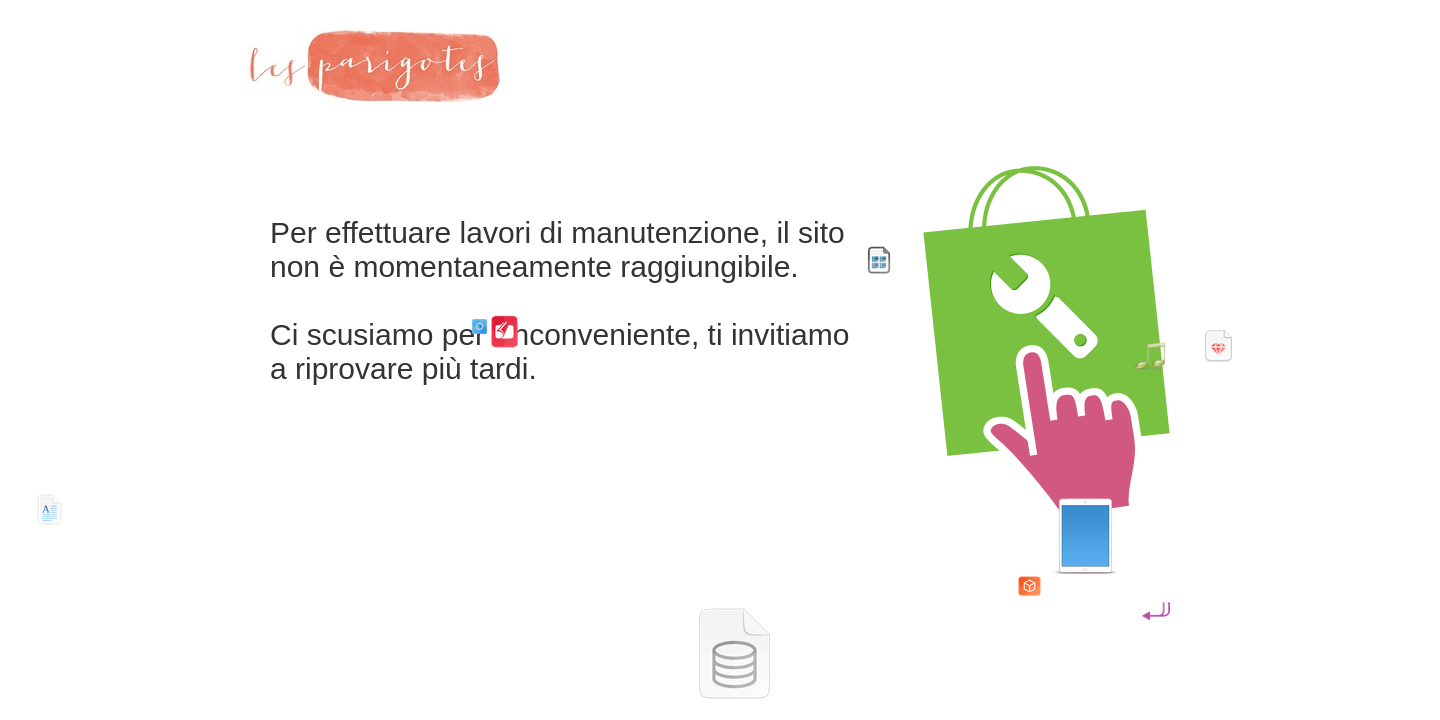 This screenshot has height=720, width=1440. Describe the element at coordinates (1150, 356) in the screenshot. I see `indicates an audio file type` at that location.